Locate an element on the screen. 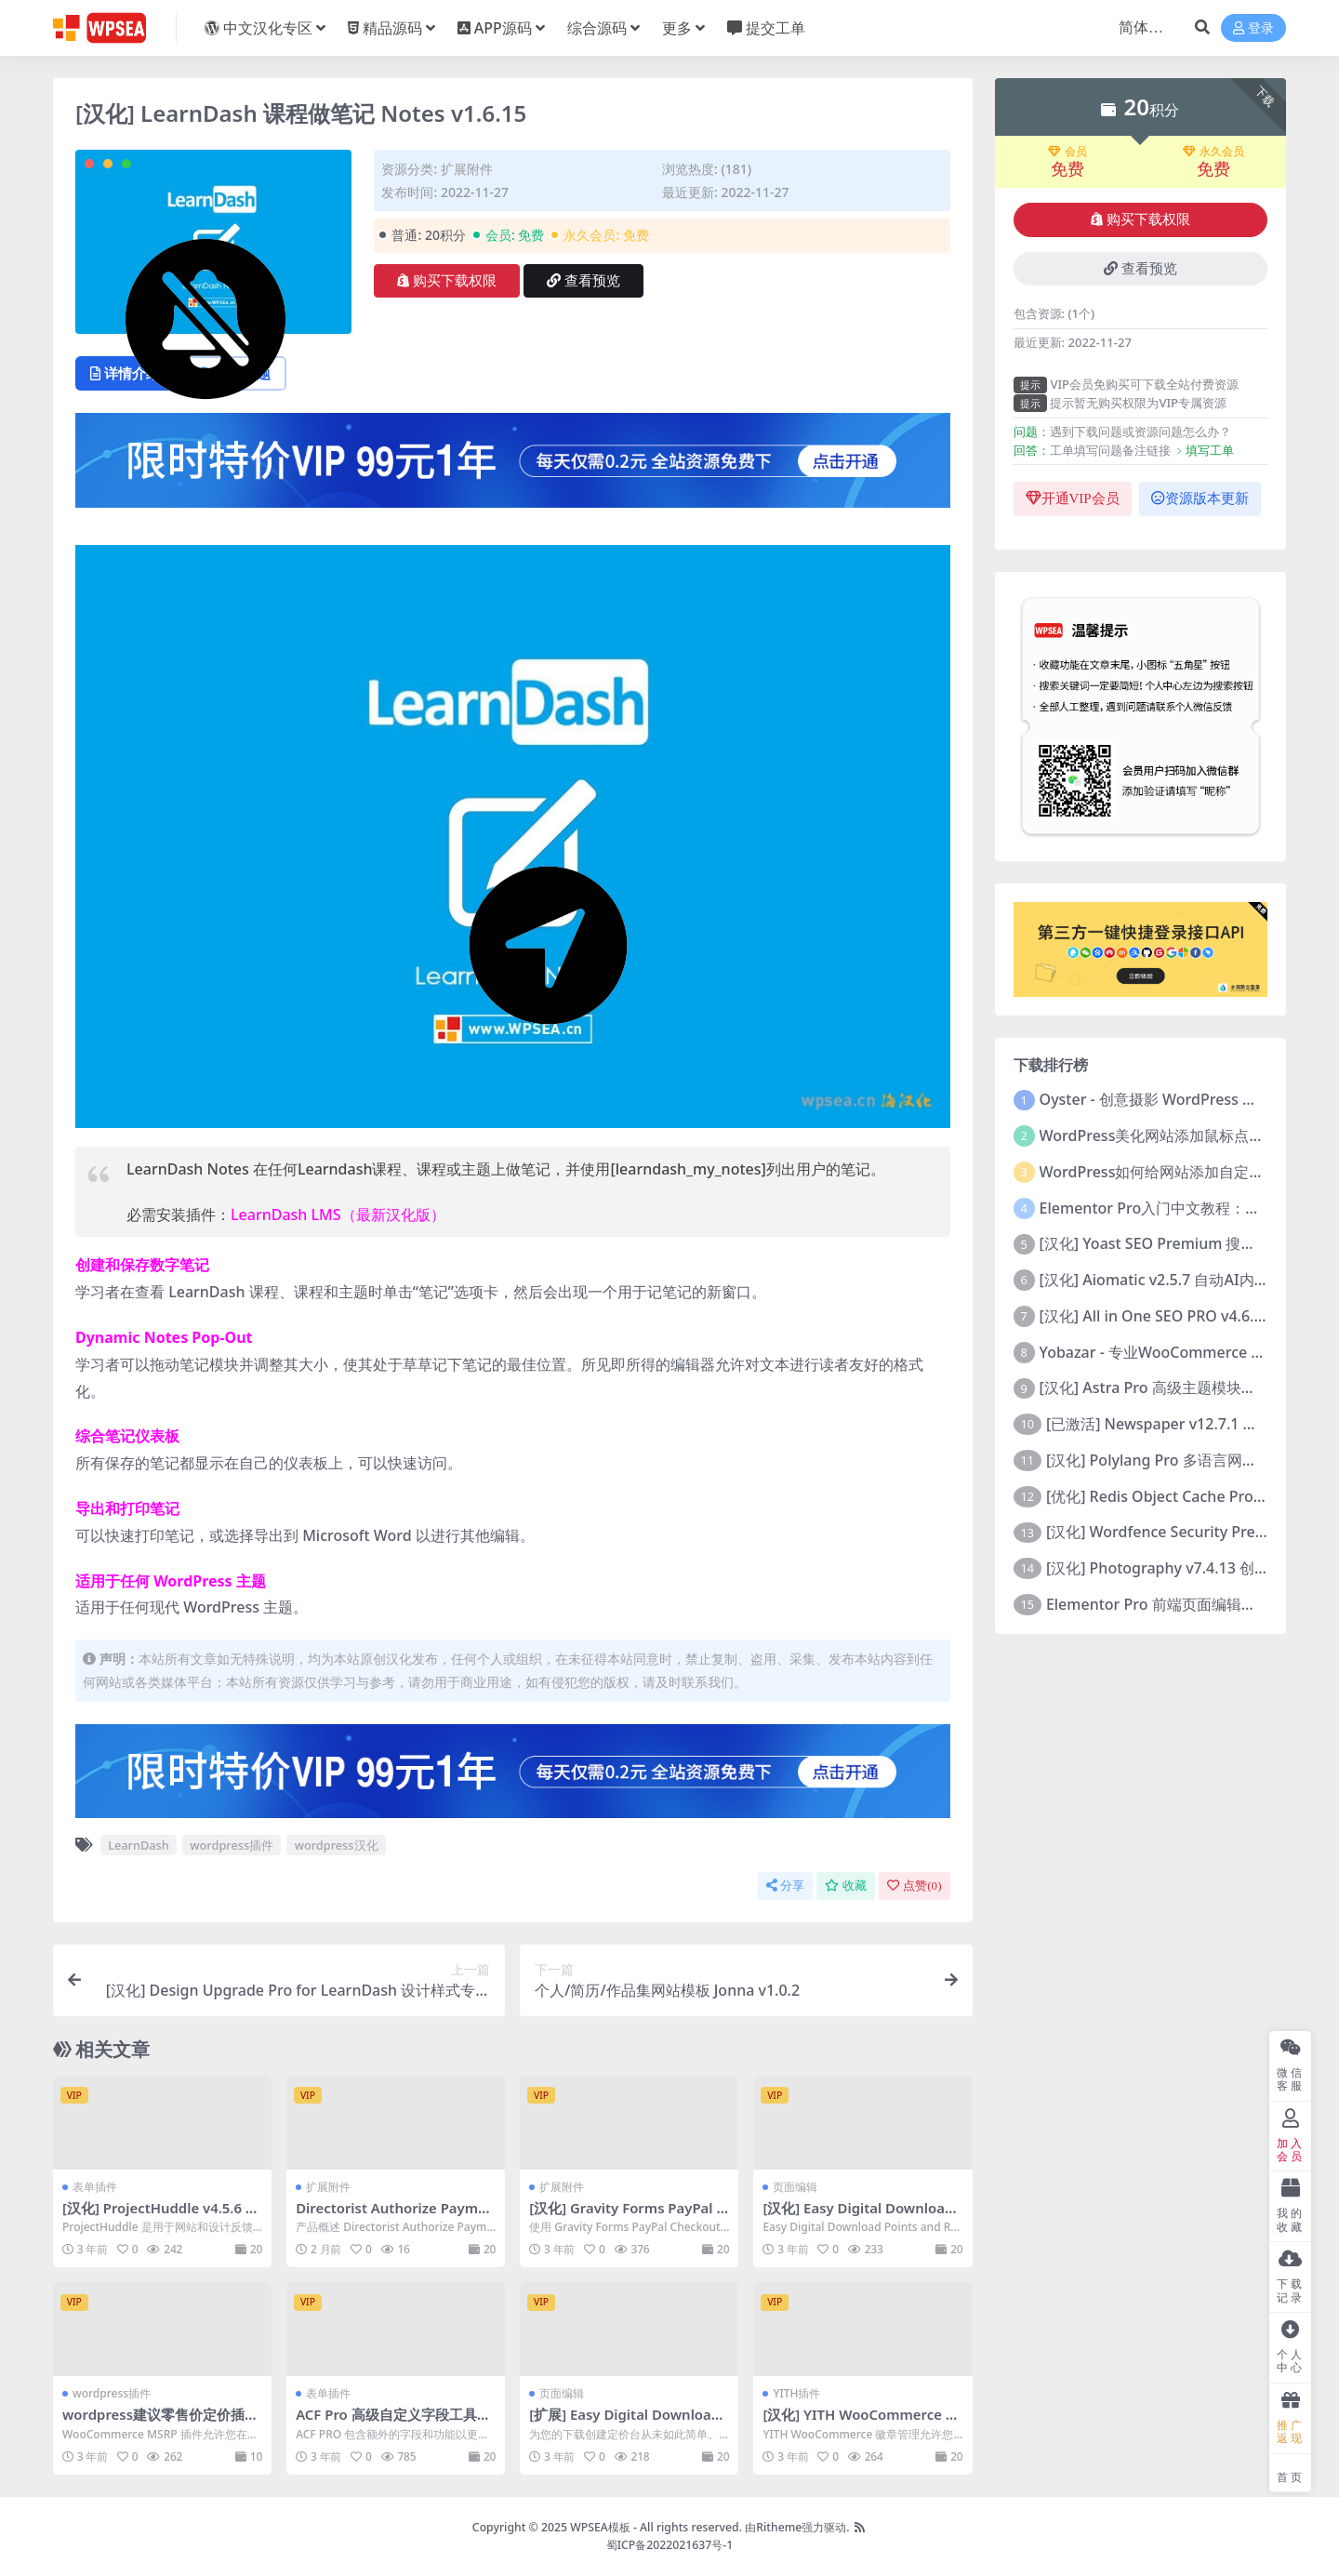 The height and width of the screenshot is (2576, 1339). tap to navigate to current location is located at coordinates (548, 945).